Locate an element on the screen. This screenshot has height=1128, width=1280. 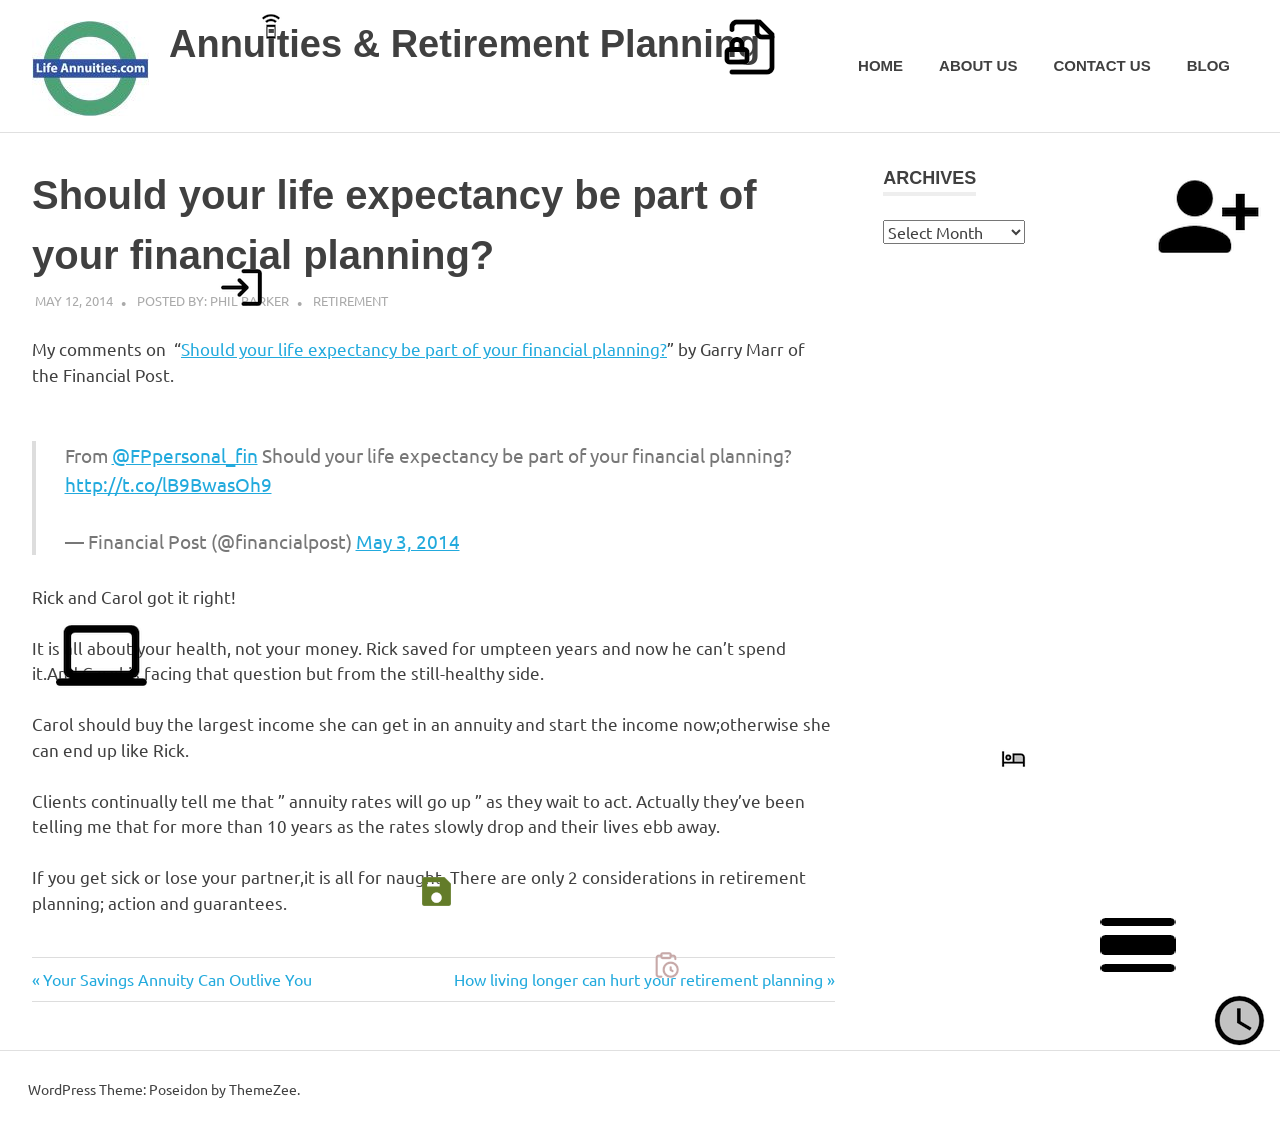
access a password-protected file is located at coordinates (752, 47).